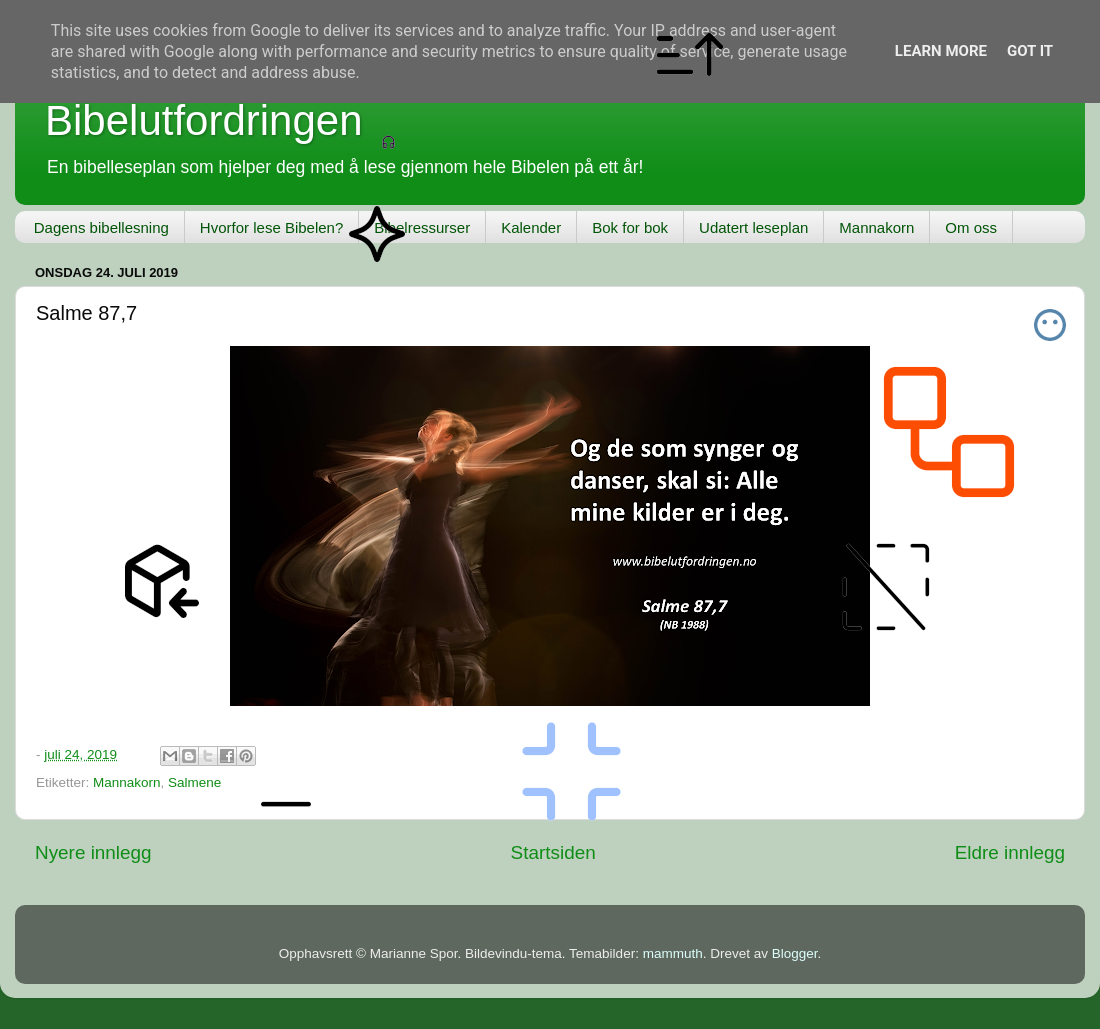  Describe the element at coordinates (162, 581) in the screenshot. I see `view package dependencies` at that location.